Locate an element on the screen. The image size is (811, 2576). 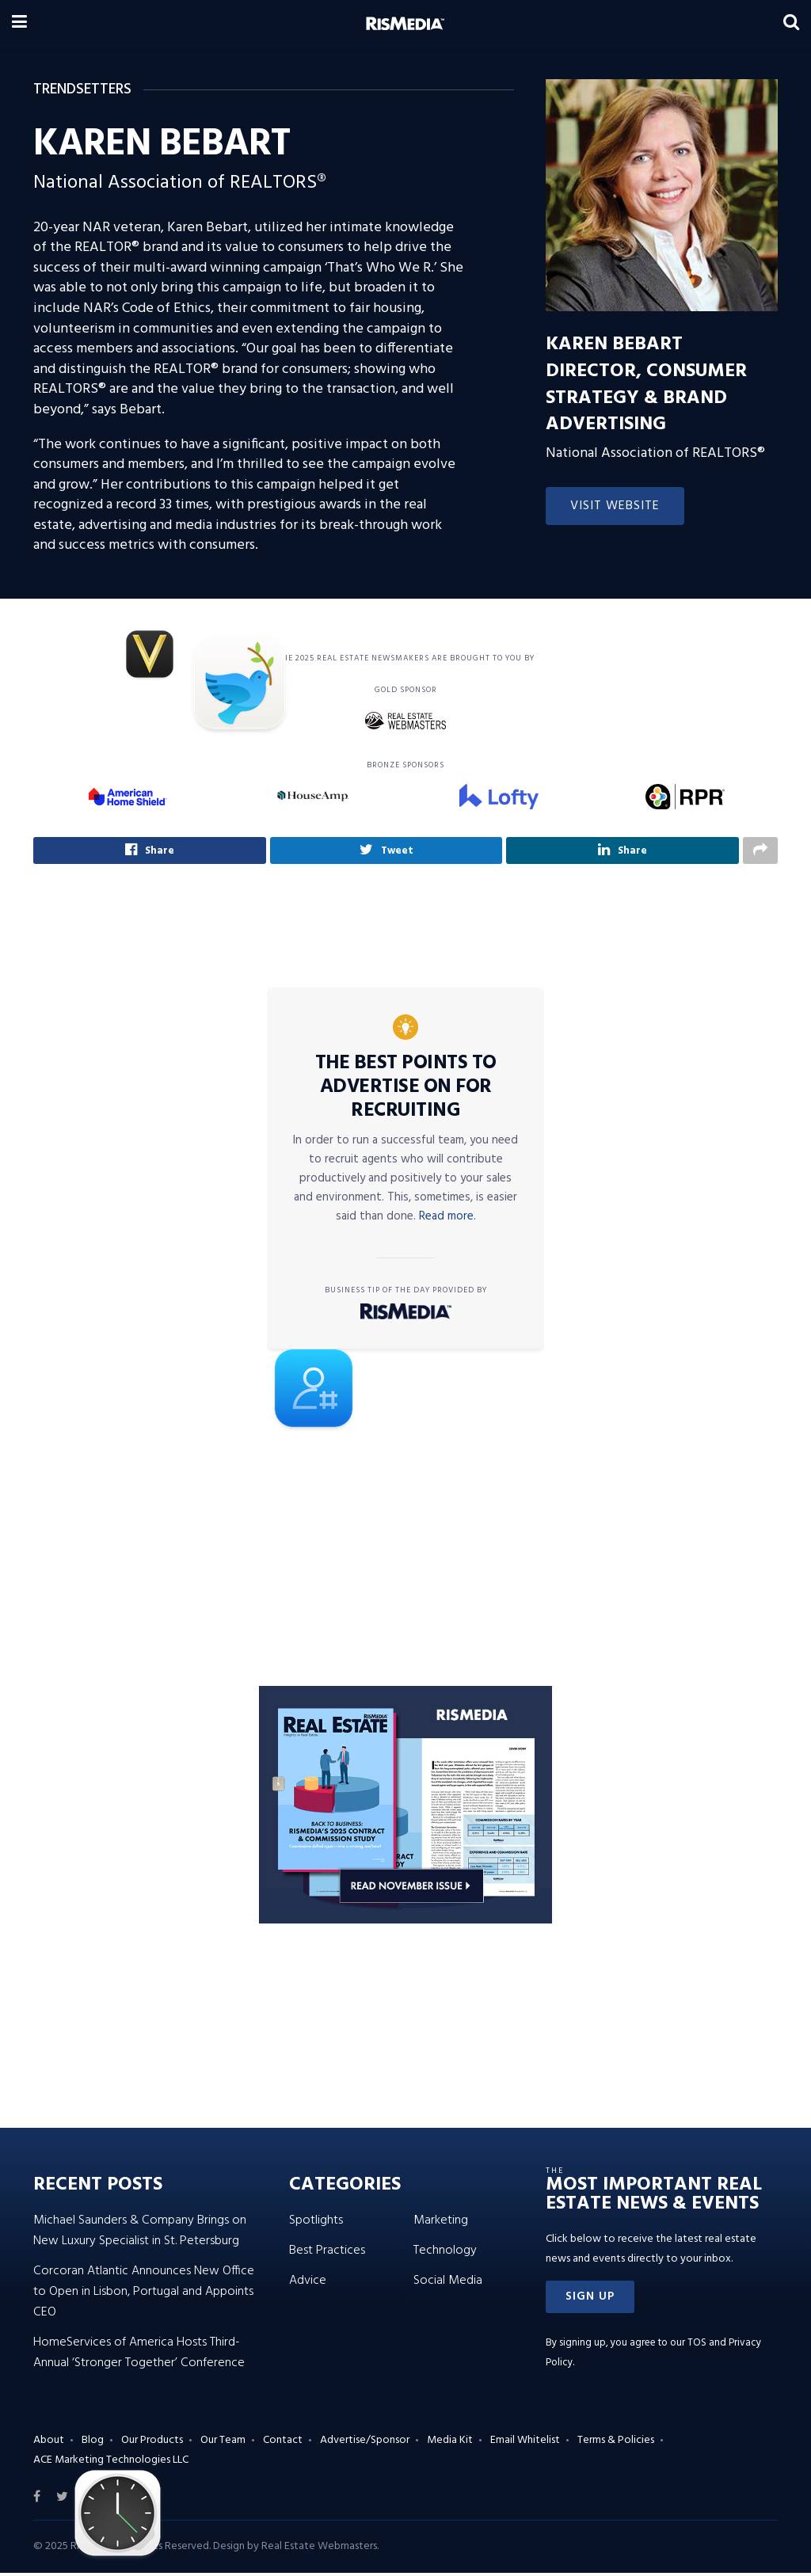
open go for it productivity app is located at coordinates (117, 2513).